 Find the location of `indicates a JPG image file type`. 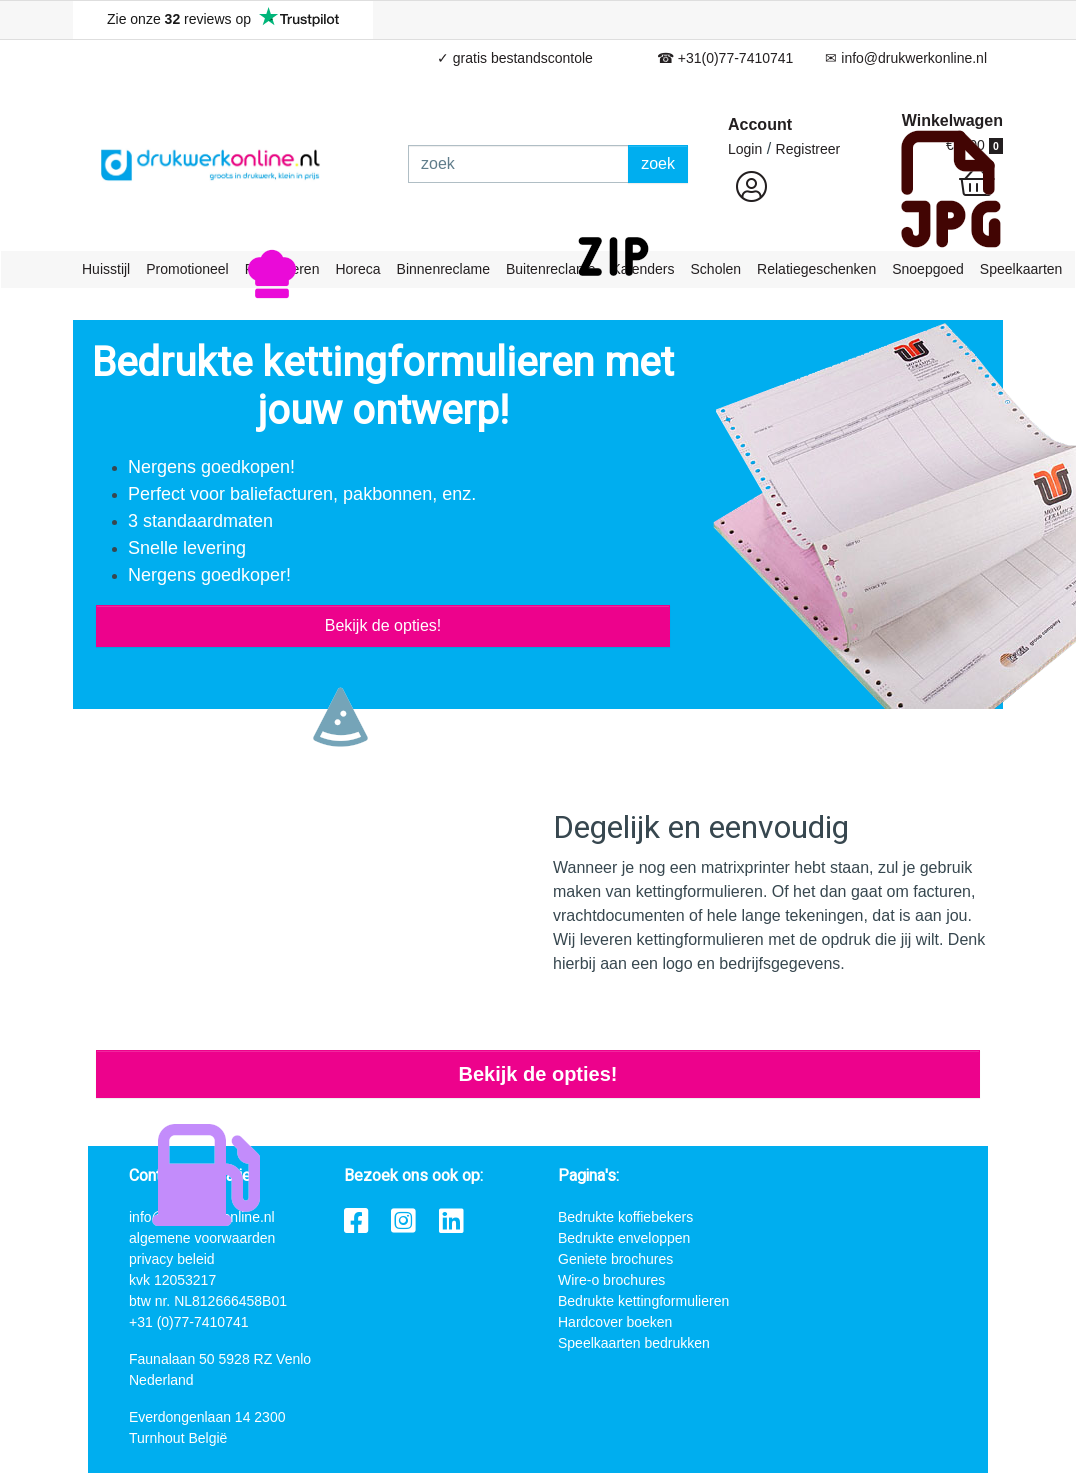

indicates a JPG image file type is located at coordinates (948, 189).